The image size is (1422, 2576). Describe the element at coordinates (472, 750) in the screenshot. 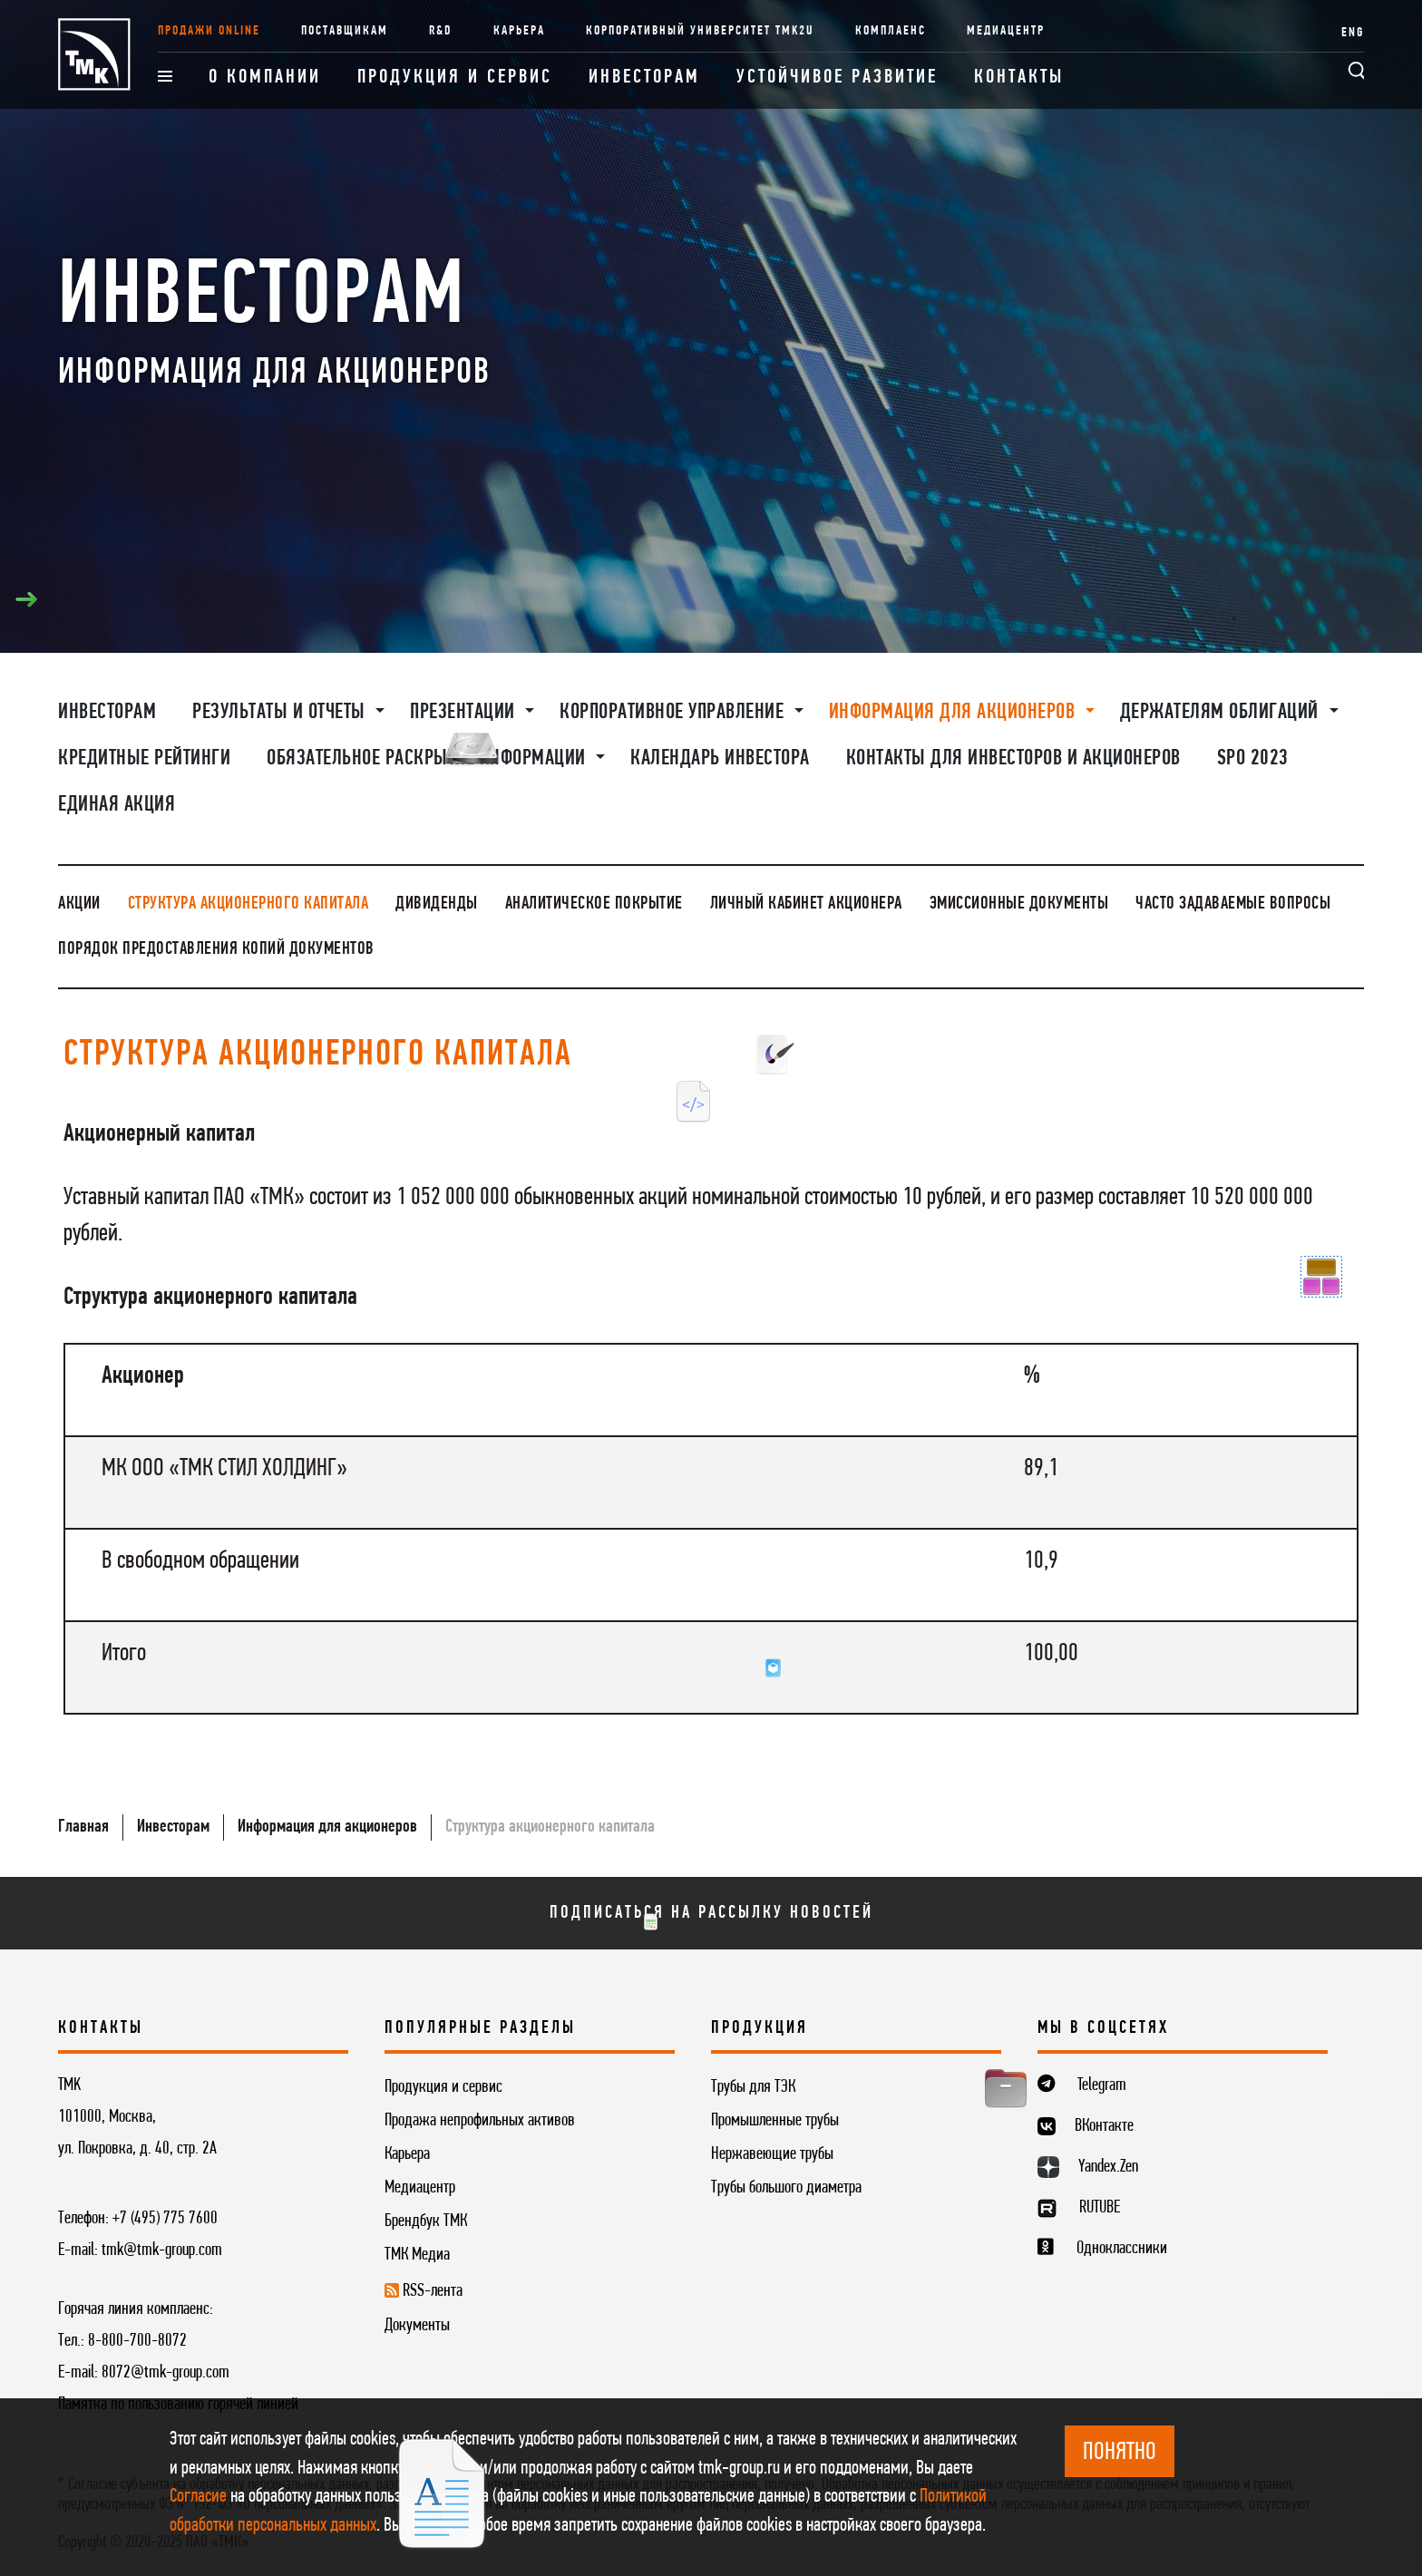

I see `access hard drive storage settings` at that location.